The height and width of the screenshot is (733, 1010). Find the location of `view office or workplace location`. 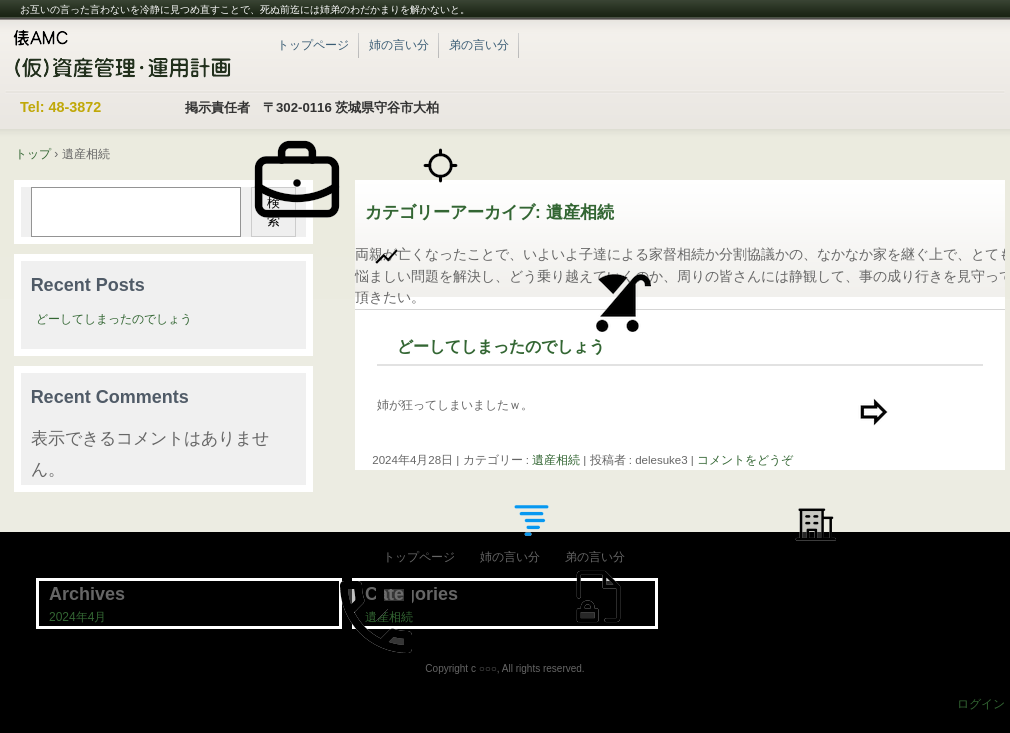

view office or workplace location is located at coordinates (814, 524).